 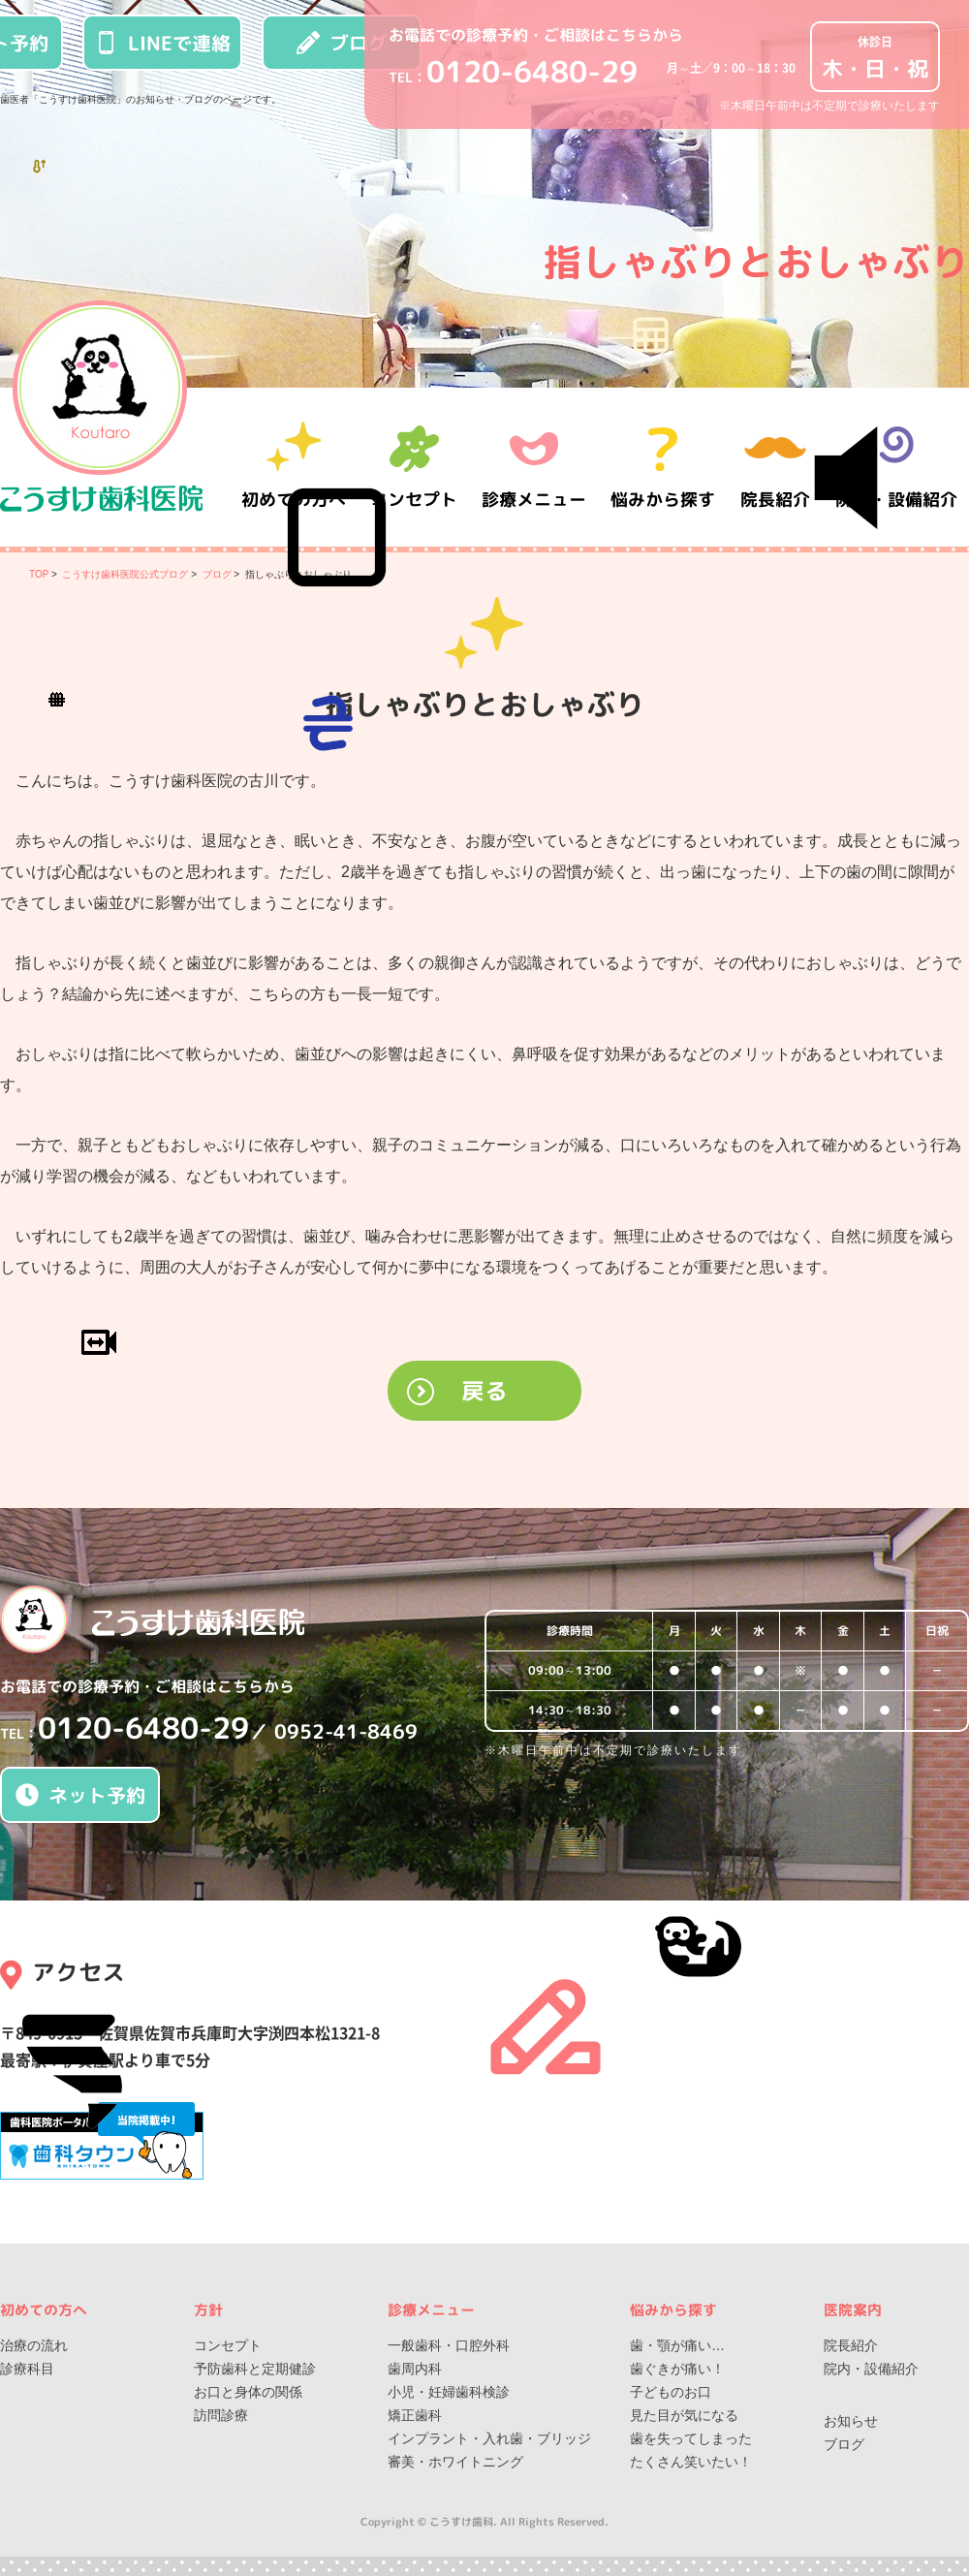 What do you see at coordinates (336, 537) in the screenshot?
I see `crop image to 1:1 square ratio` at bounding box center [336, 537].